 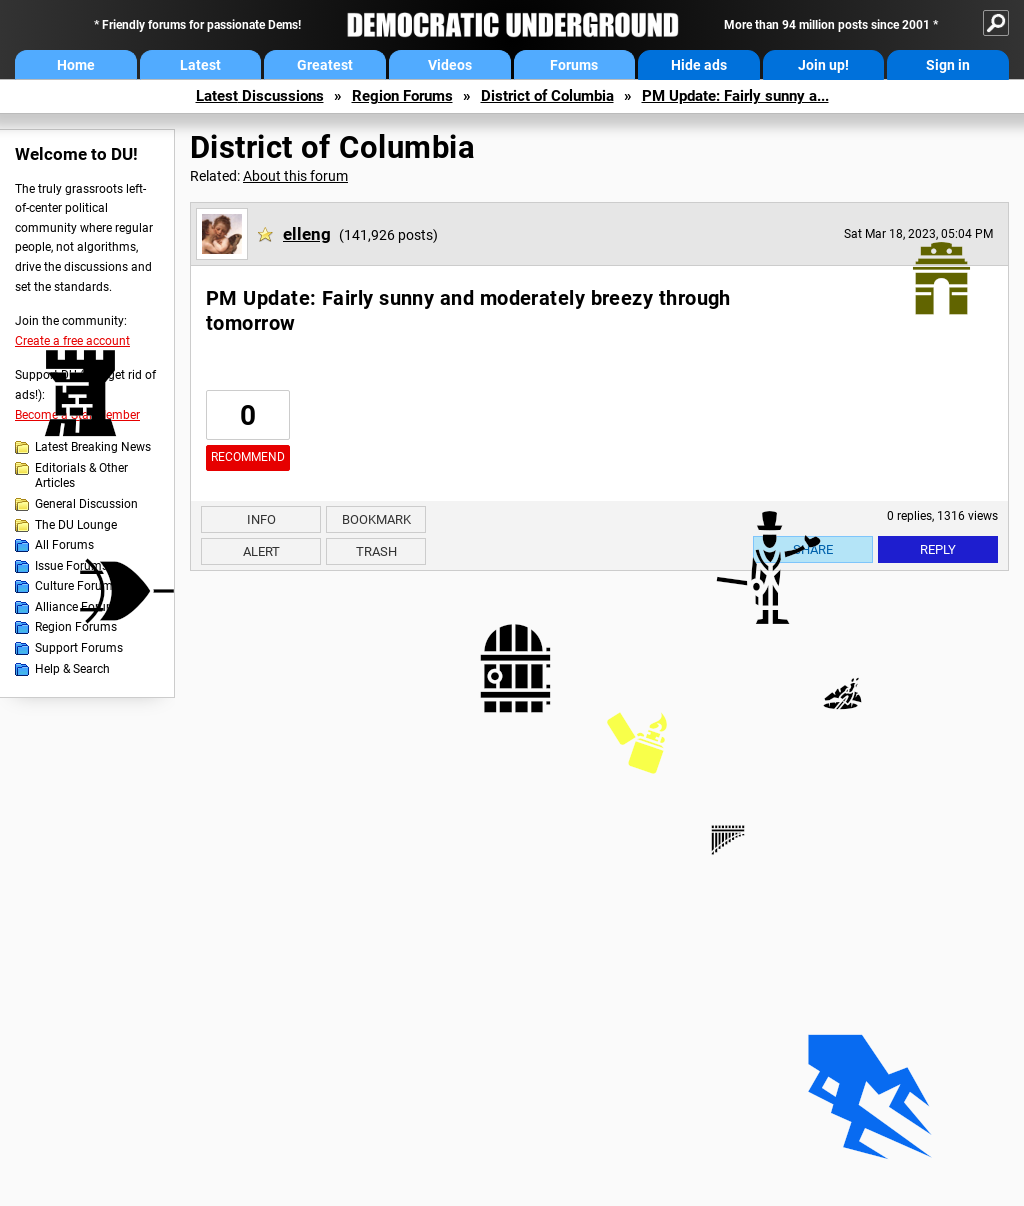 I want to click on access music or audio settings, so click(x=728, y=840).